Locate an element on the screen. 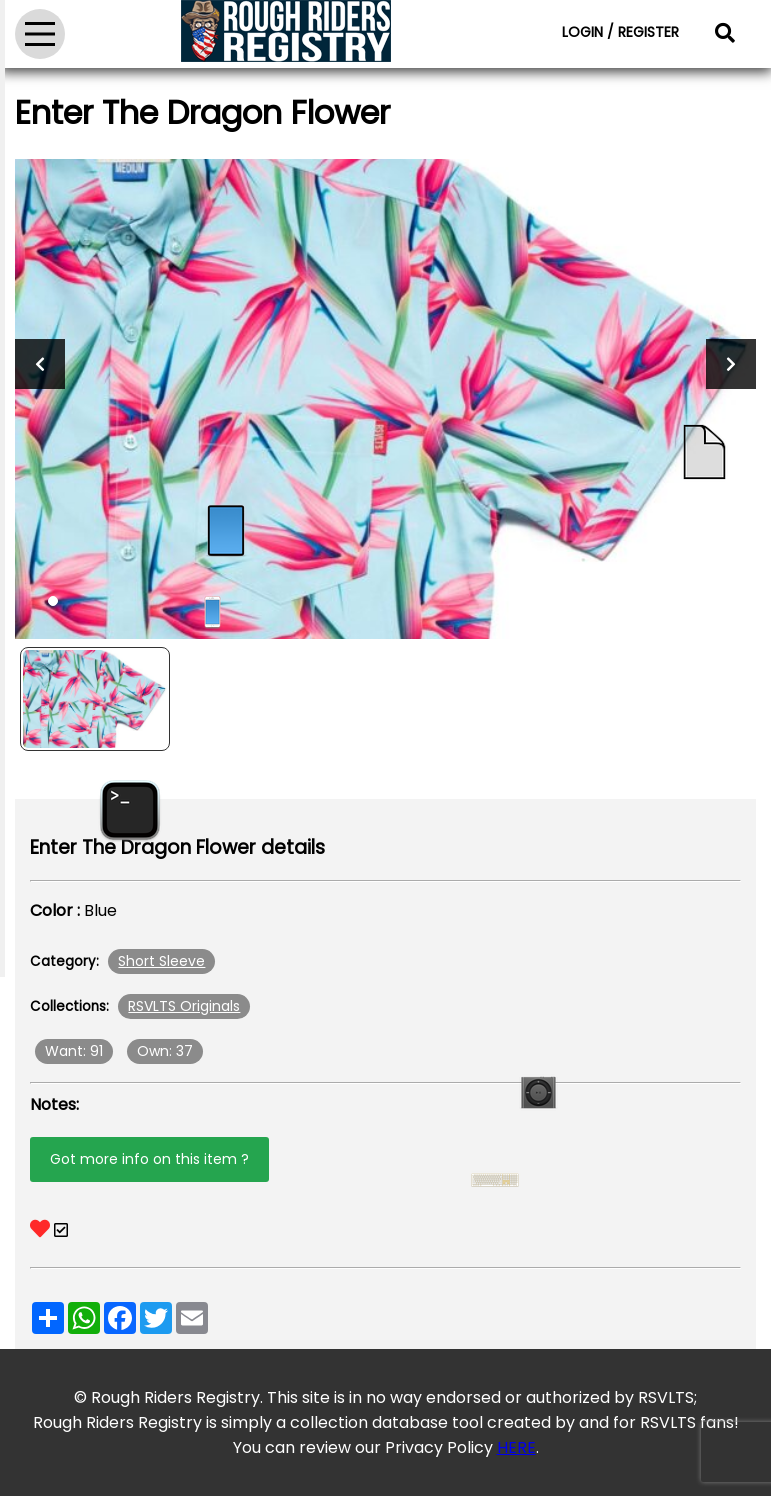 The width and height of the screenshot is (771, 1496). bluetooth keyboard connected (yellow variant) is located at coordinates (495, 1180).